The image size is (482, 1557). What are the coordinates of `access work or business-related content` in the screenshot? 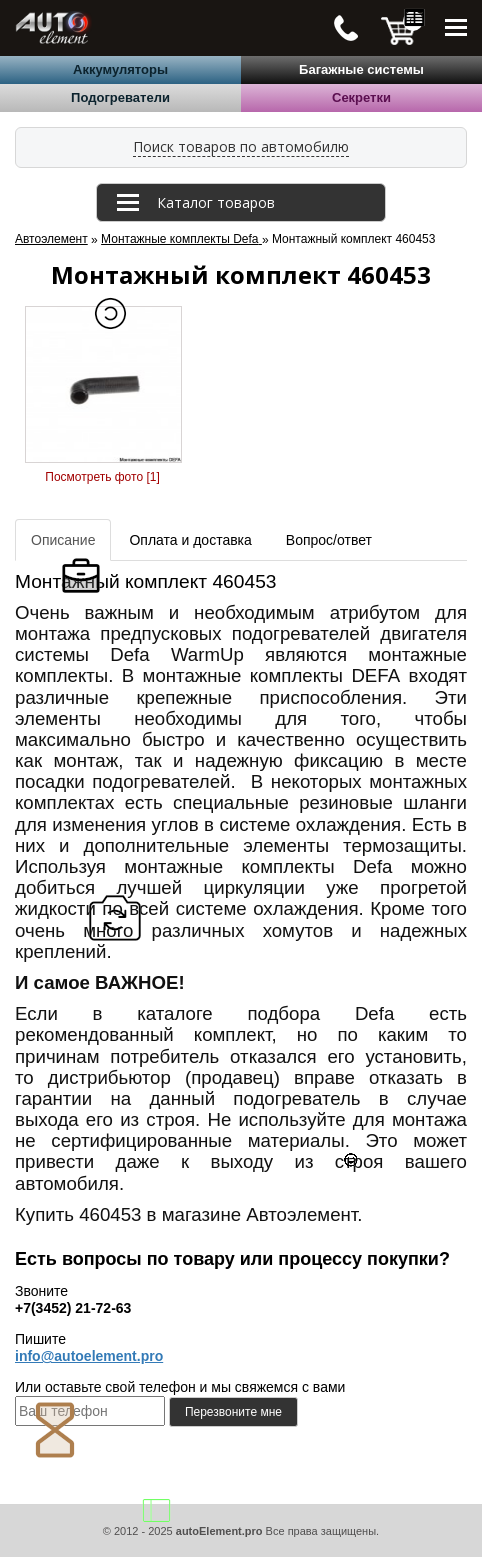 It's located at (81, 577).